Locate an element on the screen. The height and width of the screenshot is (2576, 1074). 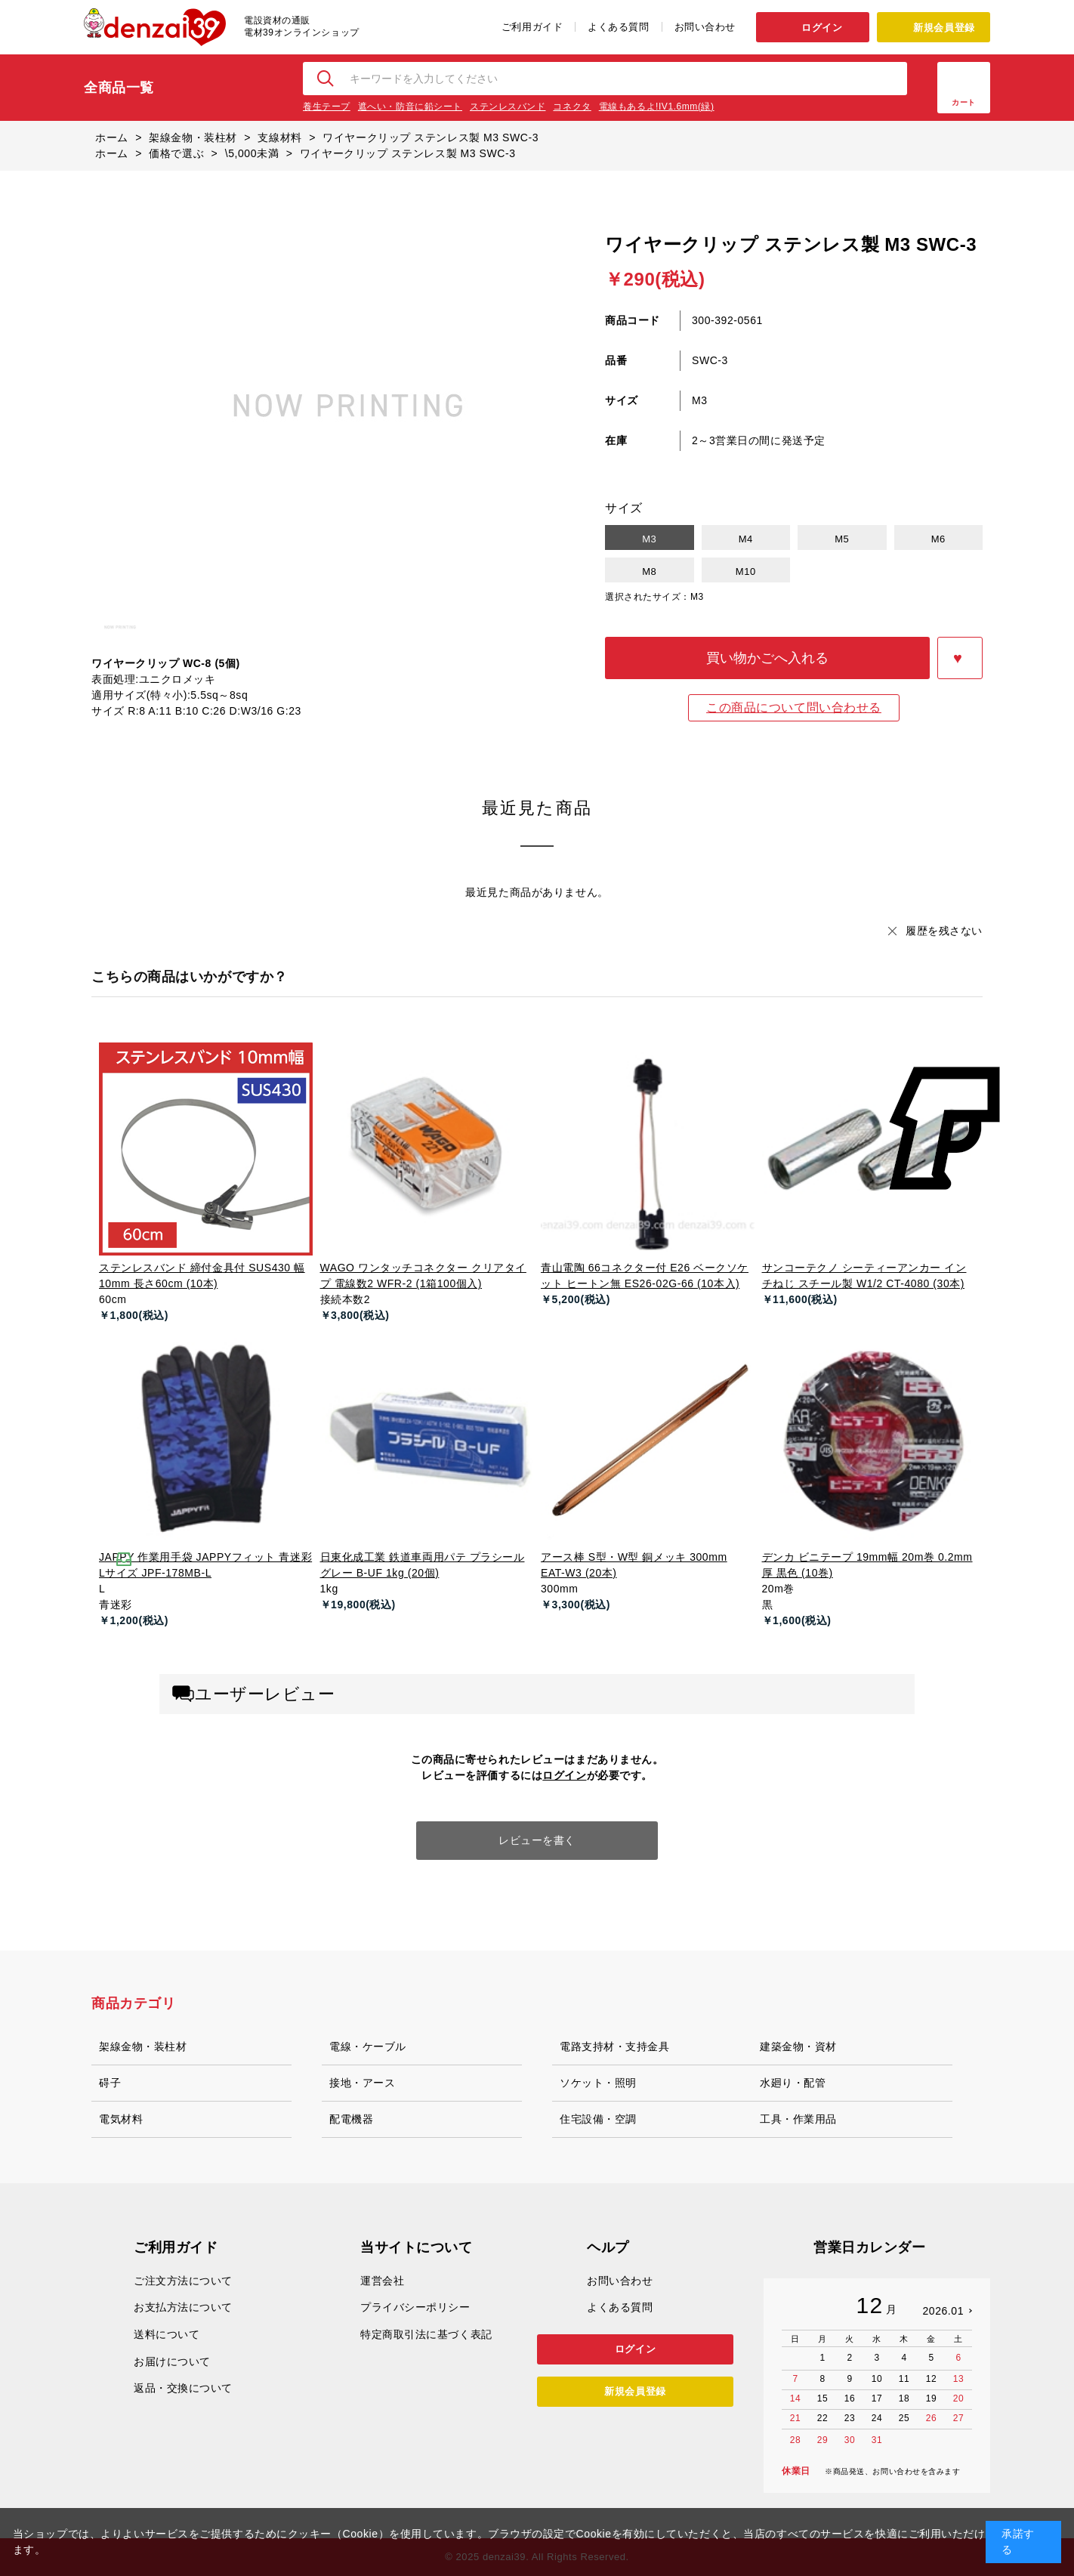
check temperature or thermal readings is located at coordinates (944, 1128).